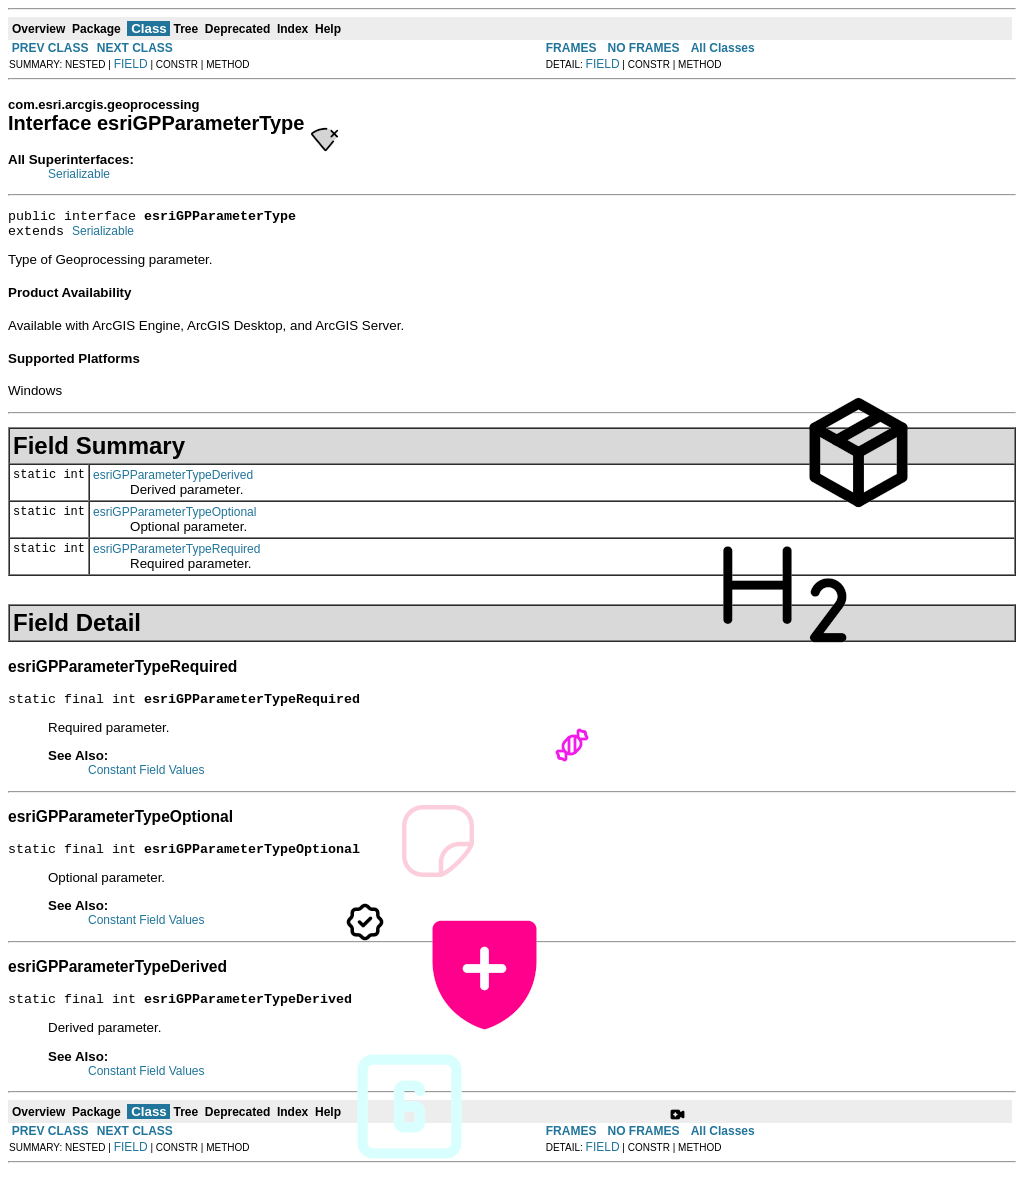 The image size is (1024, 1186). Describe the element at coordinates (677, 1114) in the screenshot. I see `start a new video recording` at that location.